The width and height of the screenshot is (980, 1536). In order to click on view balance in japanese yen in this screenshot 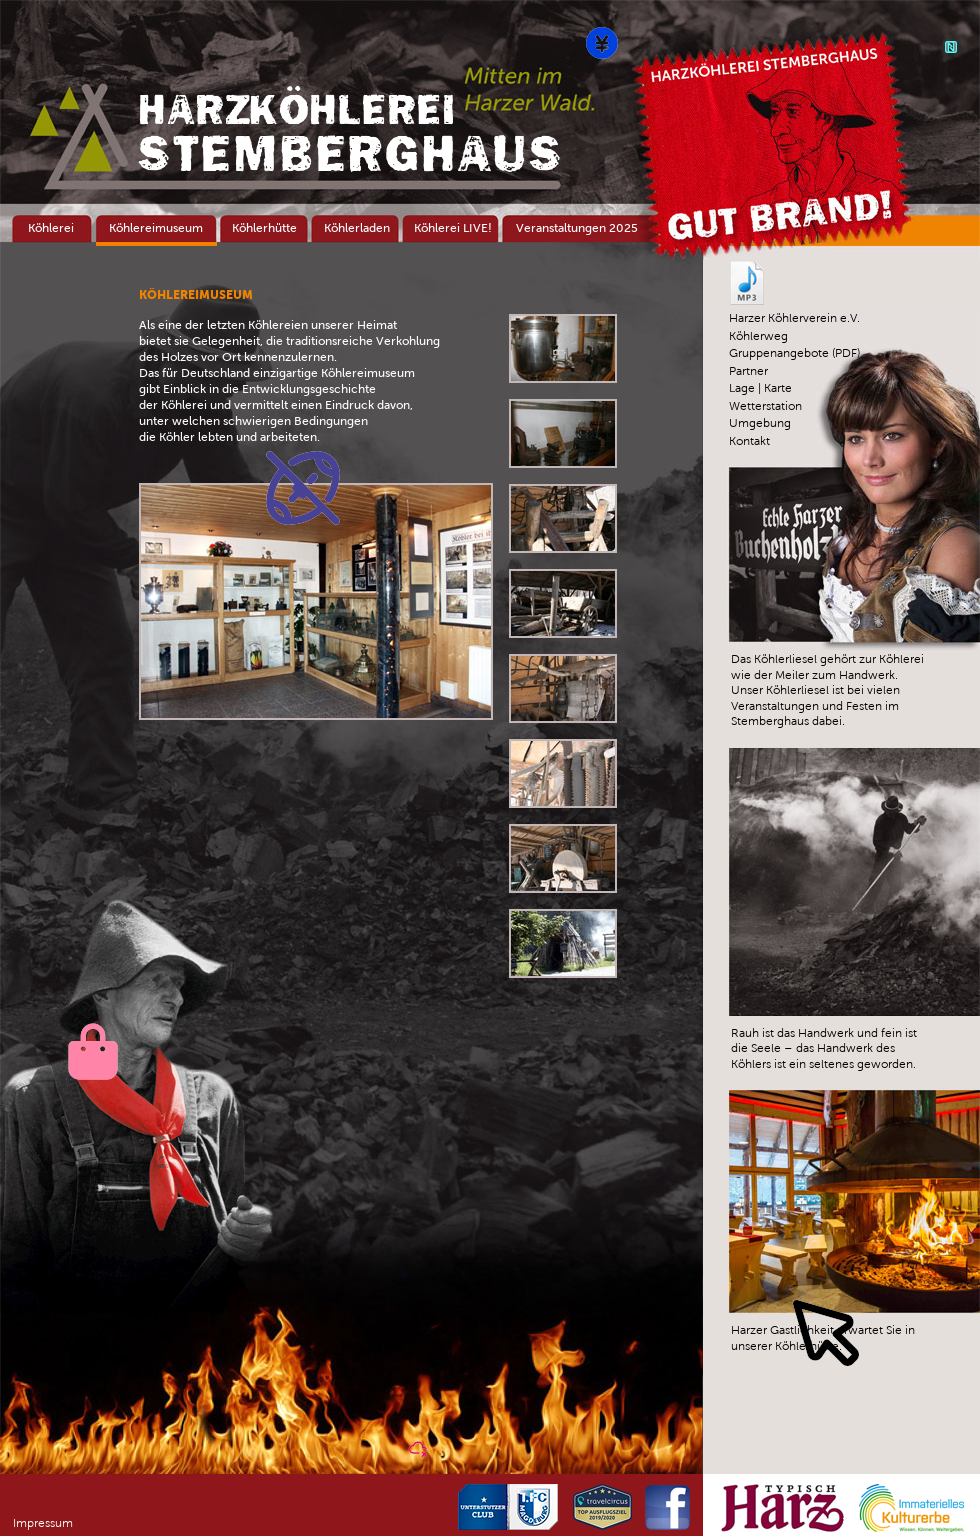, I will do `click(602, 43)`.